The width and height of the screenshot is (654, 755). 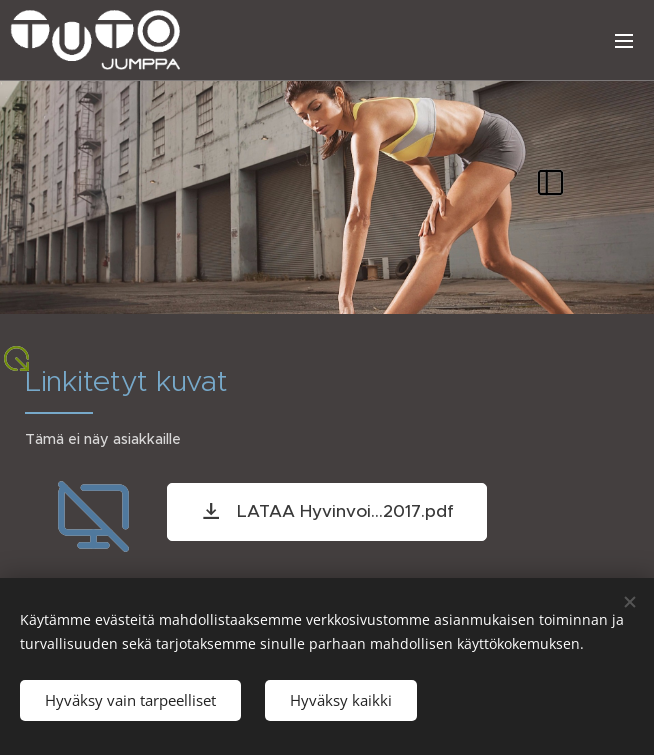 I want to click on disable display or screen sharing, so click(x=93, y=516).